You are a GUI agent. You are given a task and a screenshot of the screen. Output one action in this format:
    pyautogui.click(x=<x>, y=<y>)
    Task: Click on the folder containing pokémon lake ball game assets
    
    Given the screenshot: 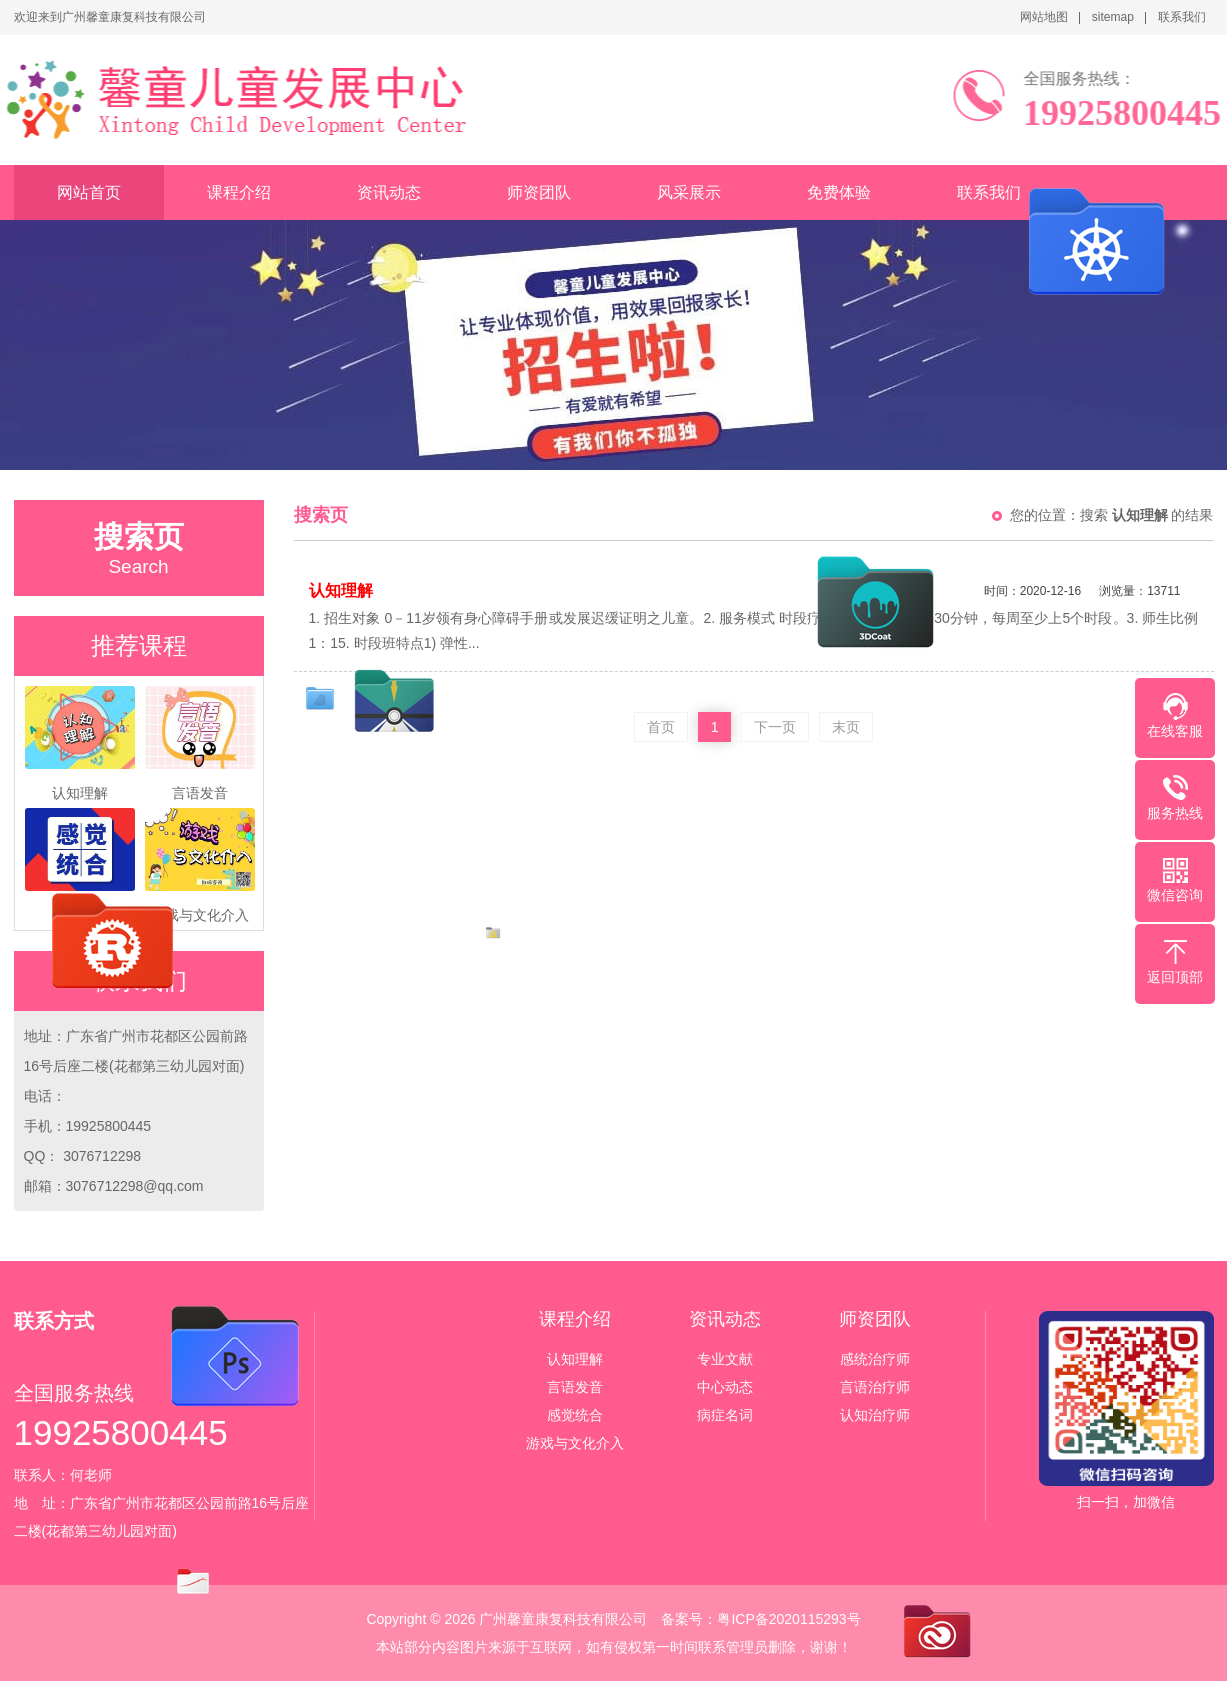 What is the action you would take?
    pyautogui.click(x=394, y=703)
    